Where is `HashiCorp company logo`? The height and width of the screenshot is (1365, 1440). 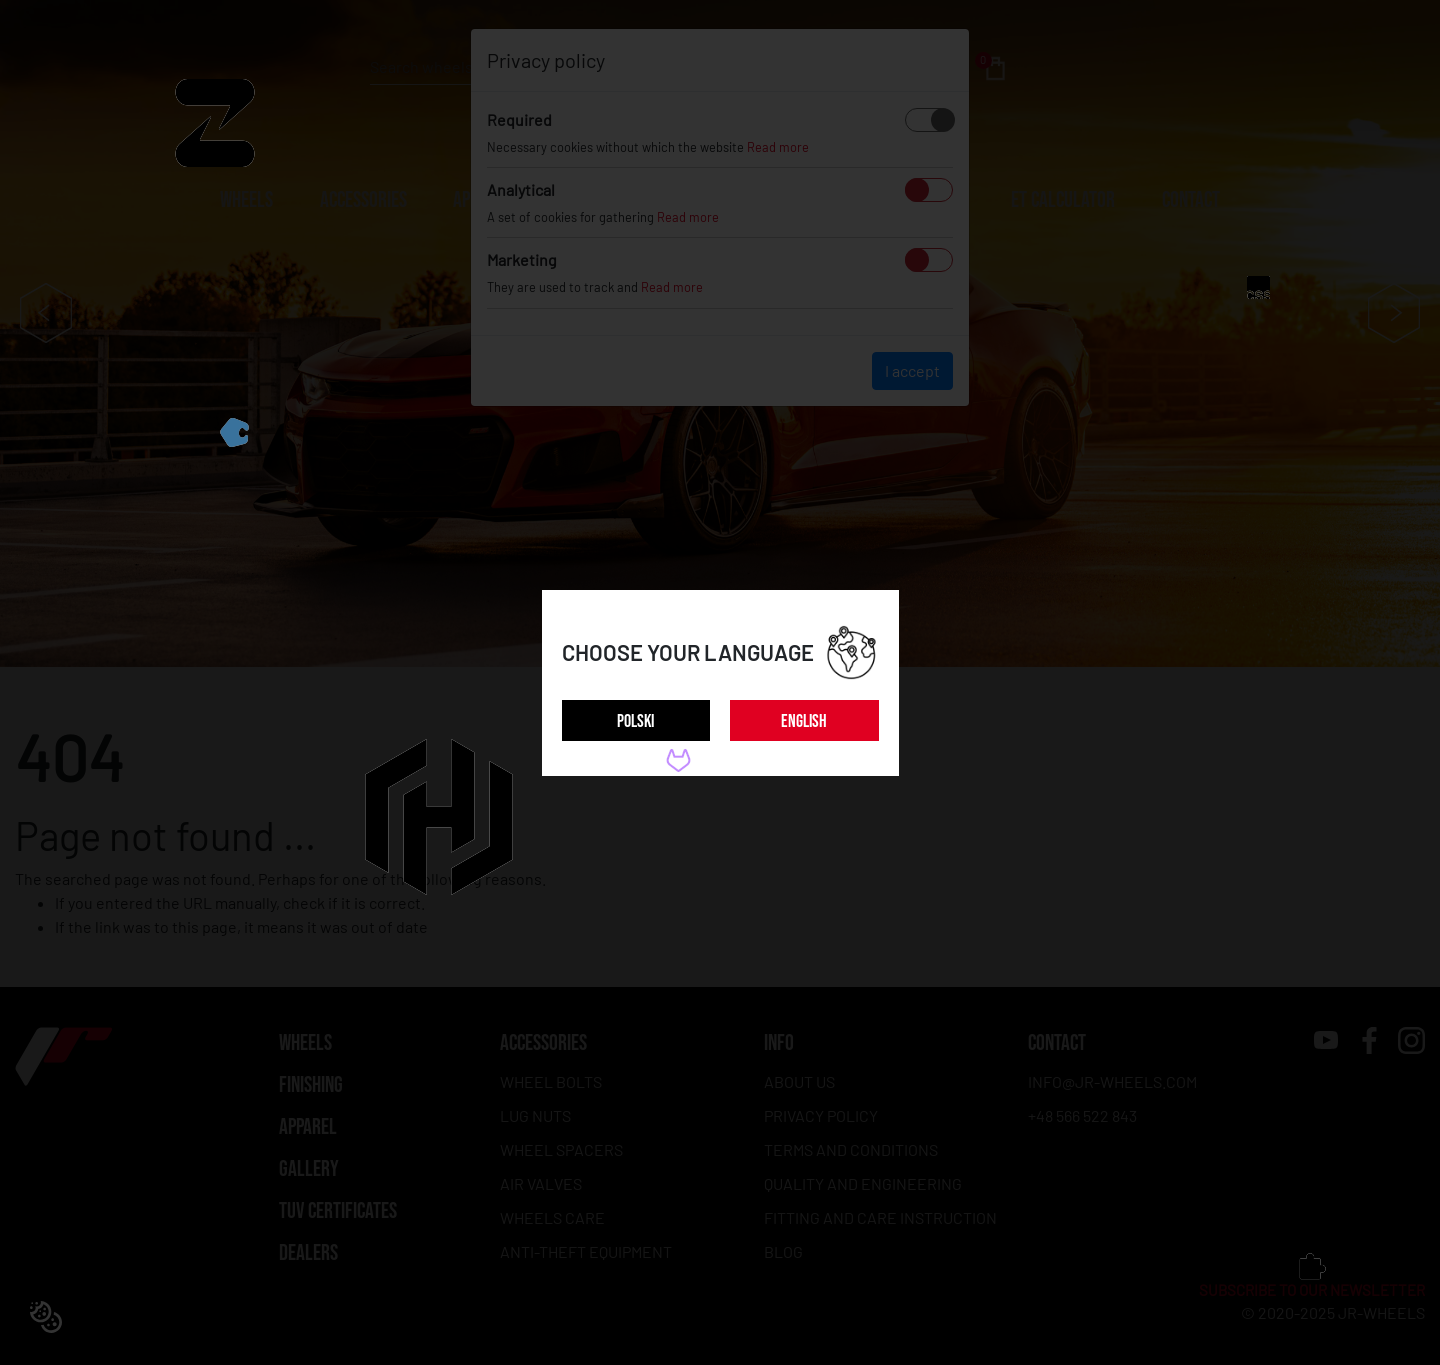
HashiCorp company logo is located at coordinates (439, 817).